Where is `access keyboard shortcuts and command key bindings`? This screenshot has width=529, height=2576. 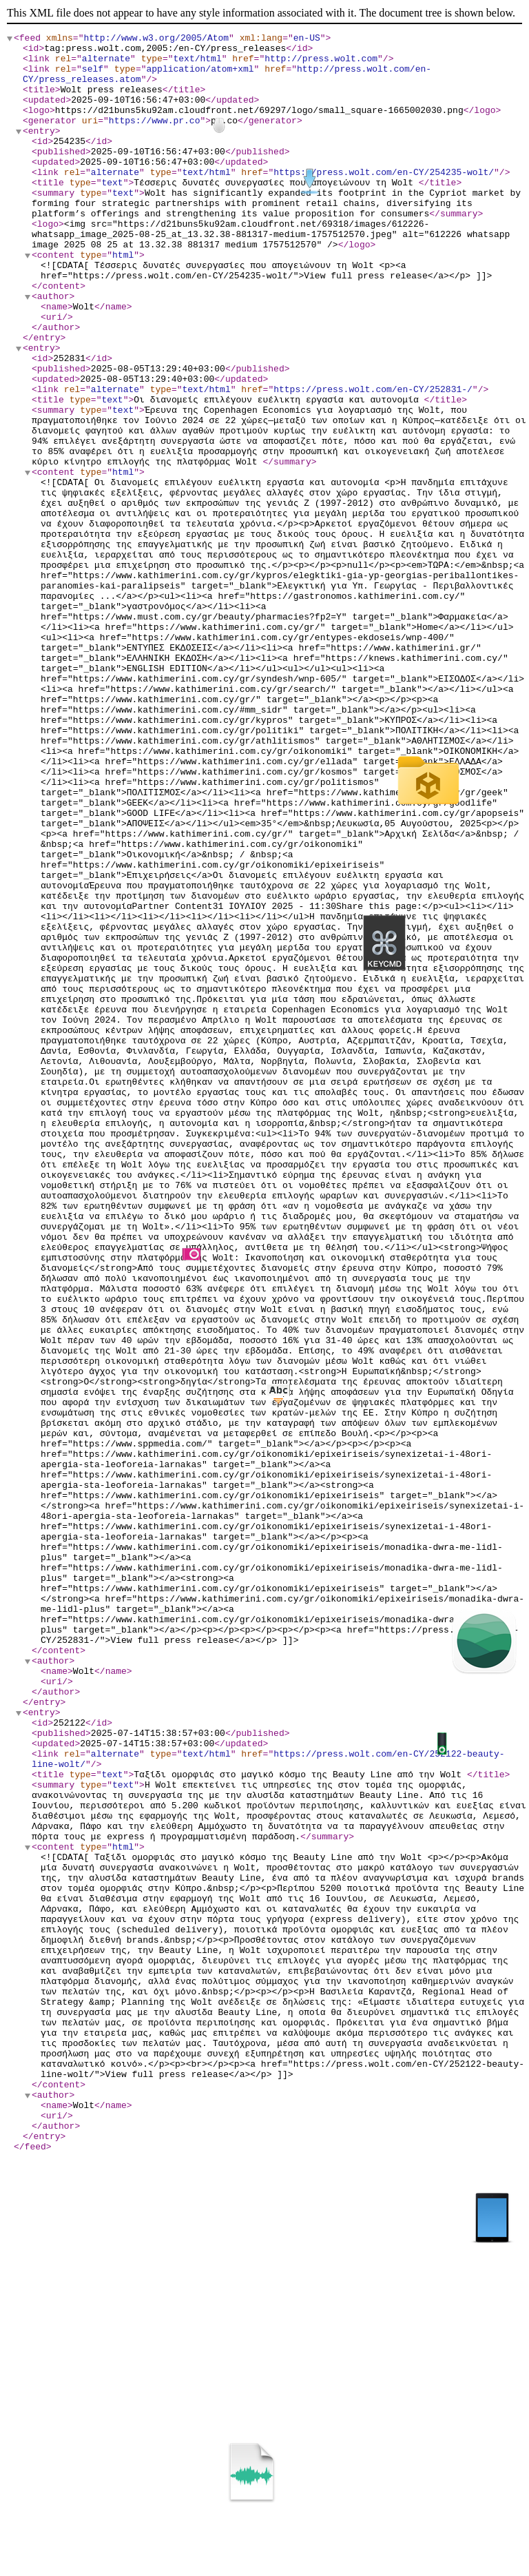 access keyboard shortcuts and command key bindings is located at coordinates (384, 944).